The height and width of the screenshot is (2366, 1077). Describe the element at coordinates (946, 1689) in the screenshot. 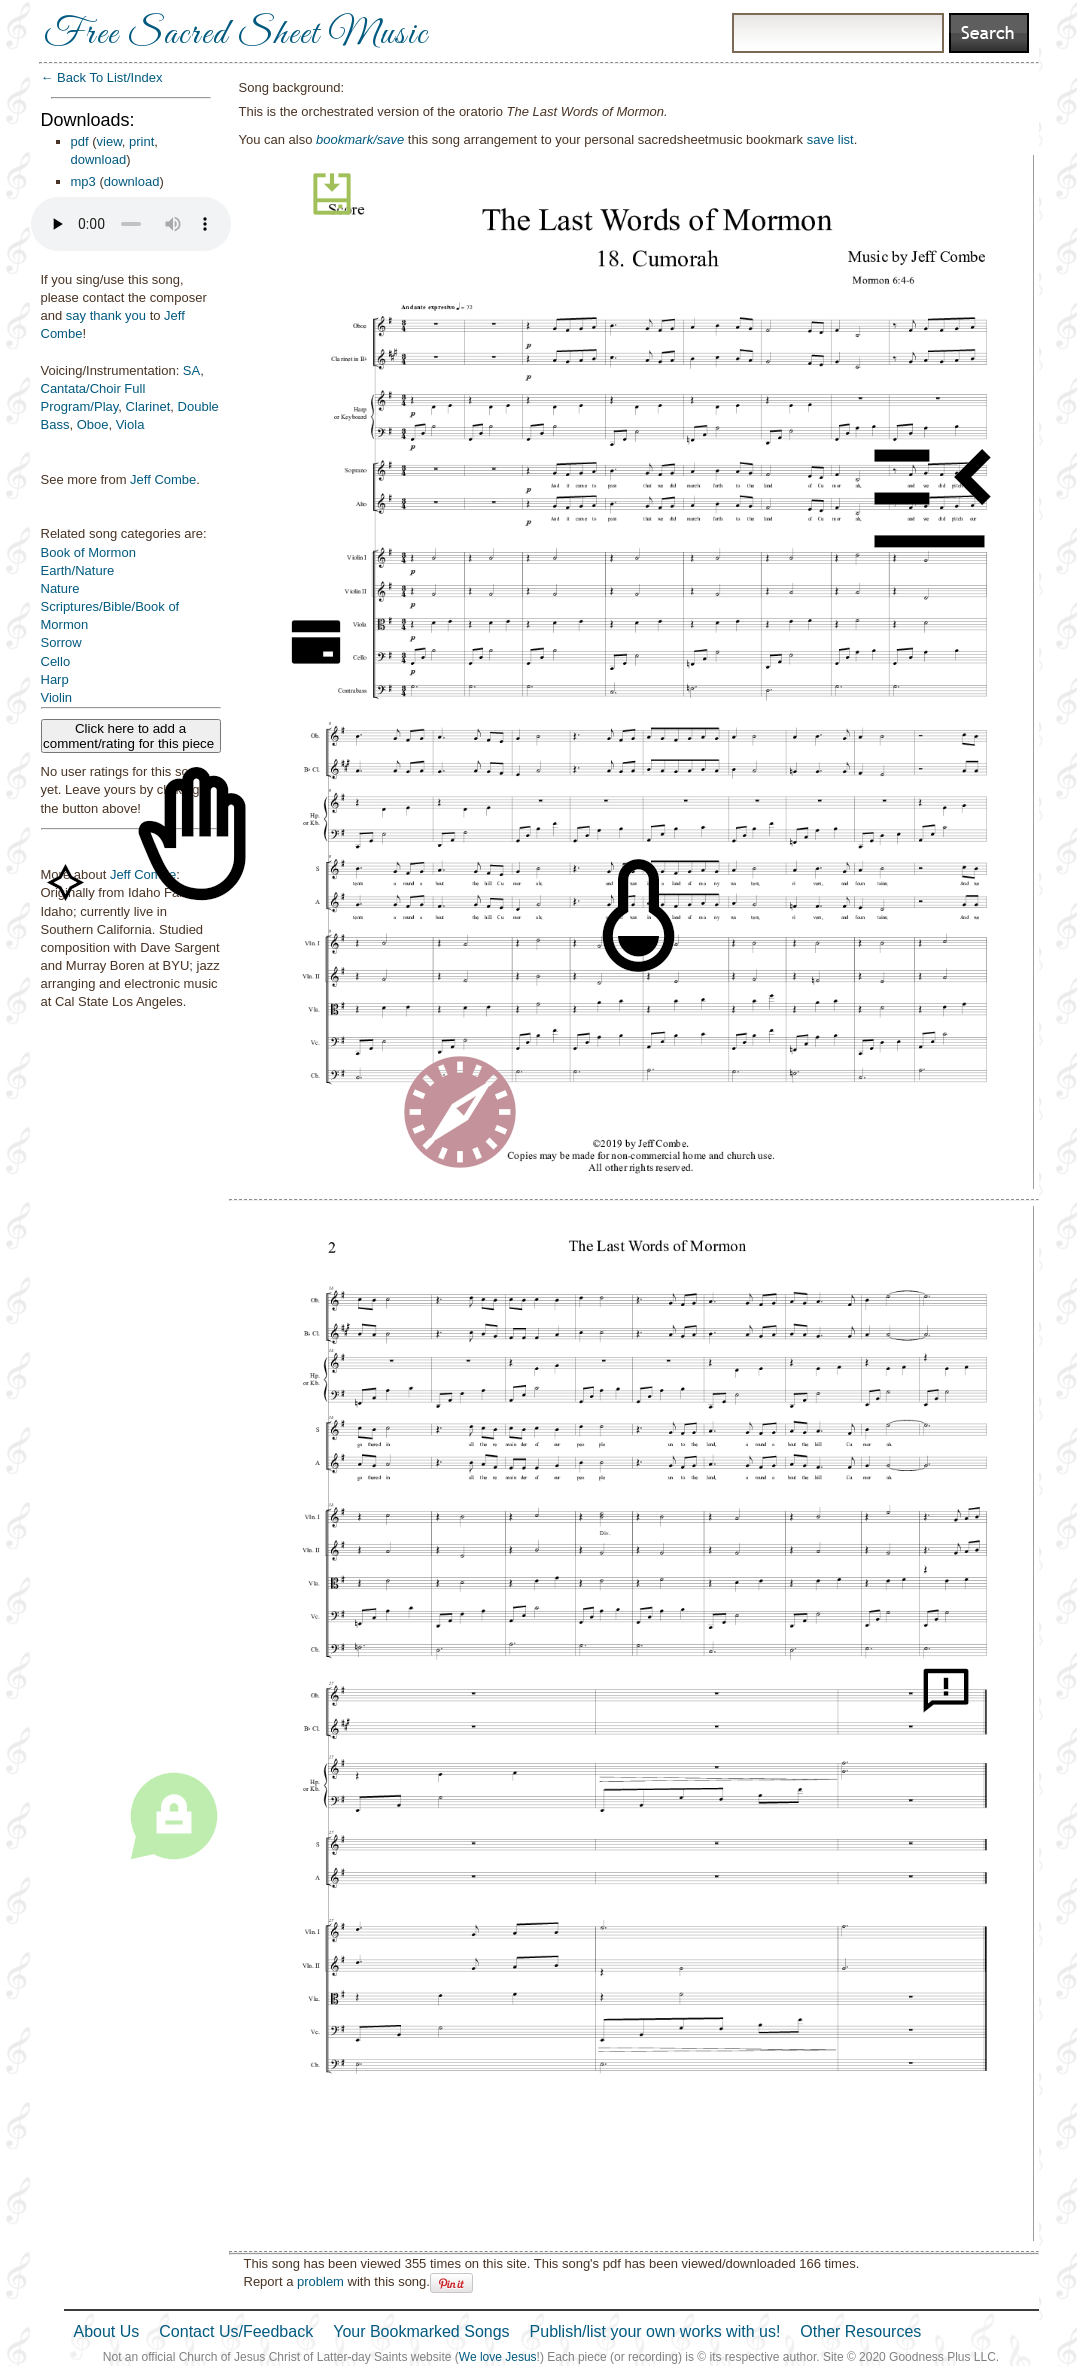

I see `submit feedback or report an issue` at that location.